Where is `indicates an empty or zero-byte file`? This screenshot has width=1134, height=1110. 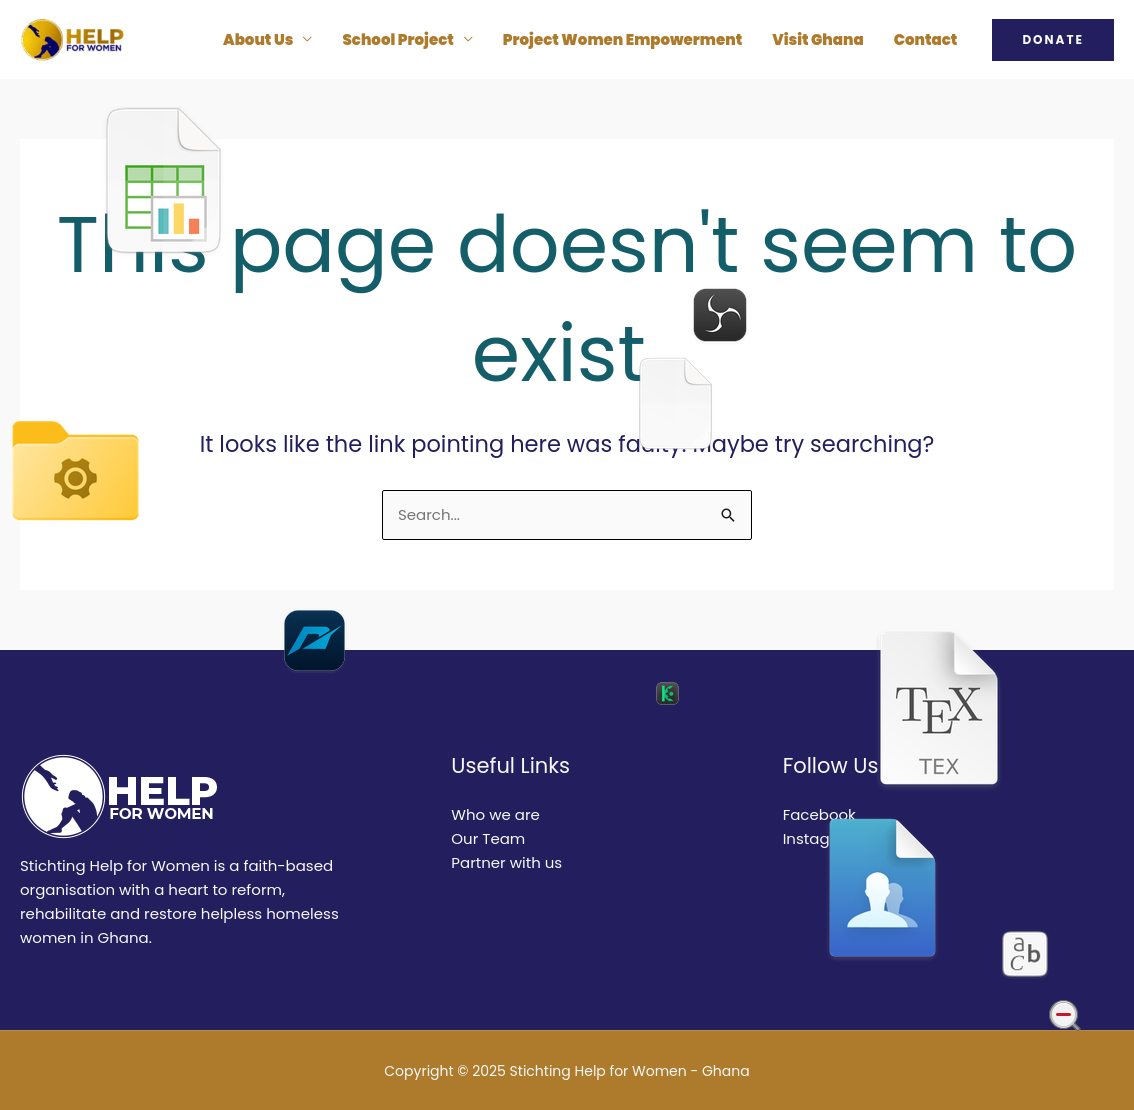 indicates an empty or zero-byte file is located at coordinates (675, 403).